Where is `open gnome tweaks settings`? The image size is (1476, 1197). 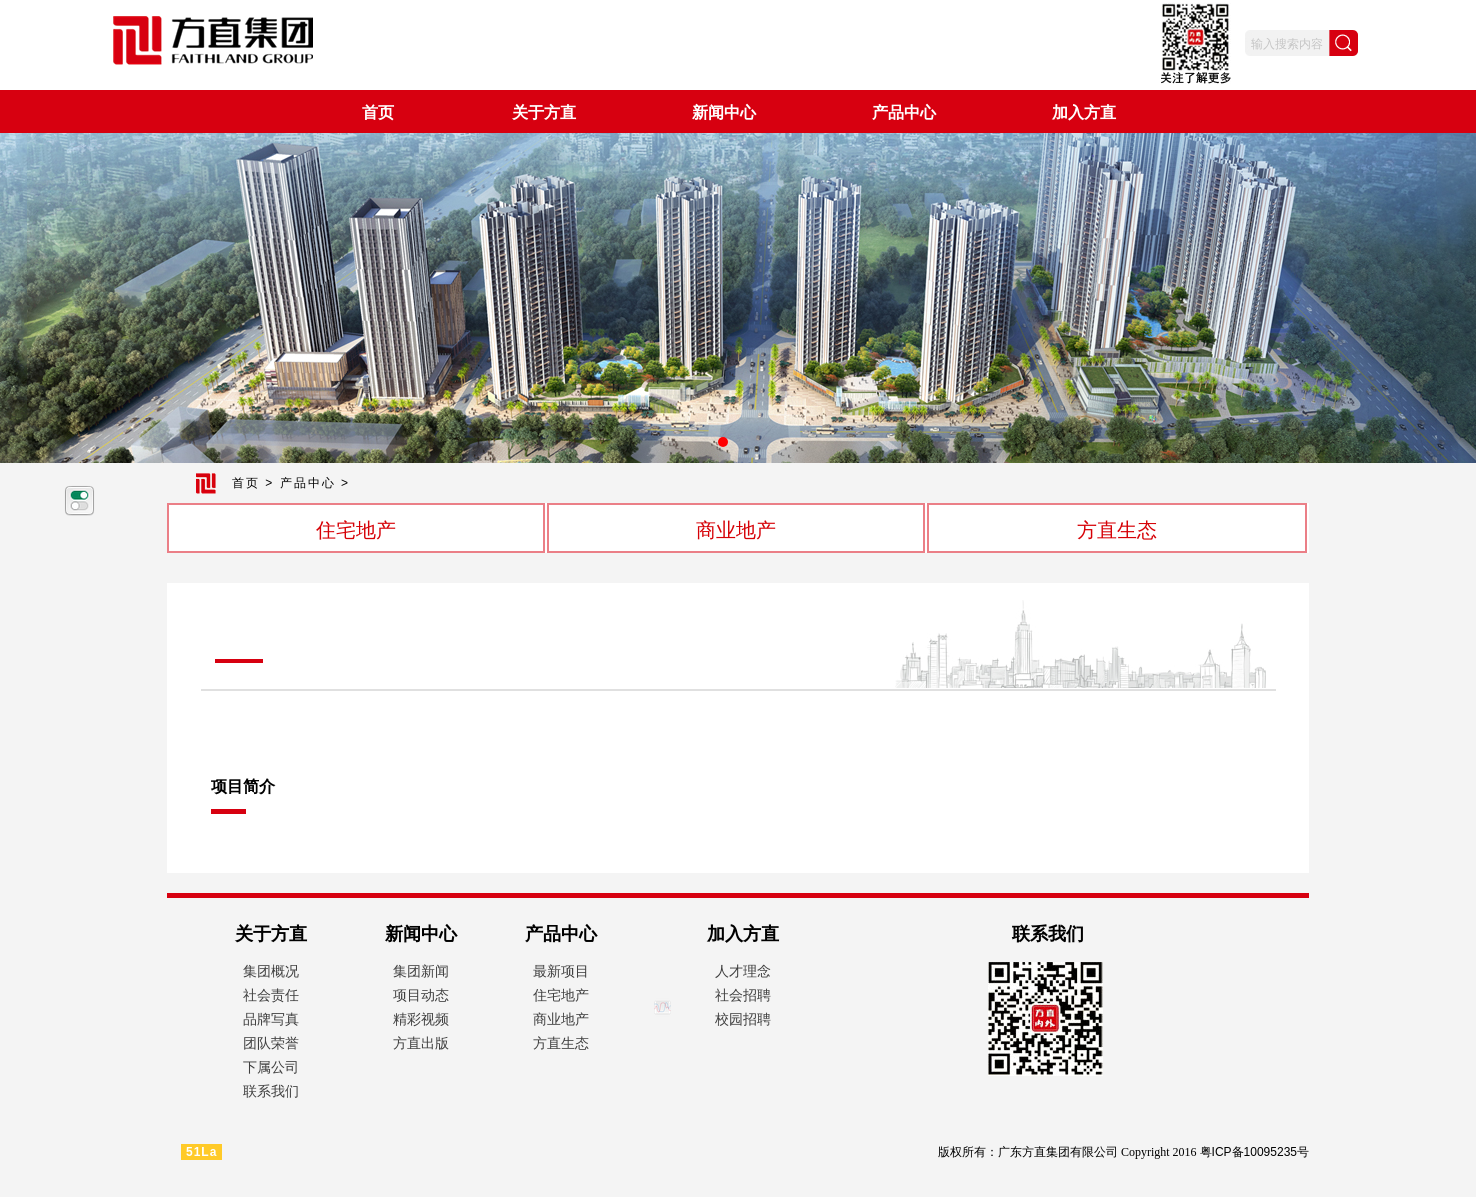
open gnome tweaks settings is located at coordinates (79, 500).